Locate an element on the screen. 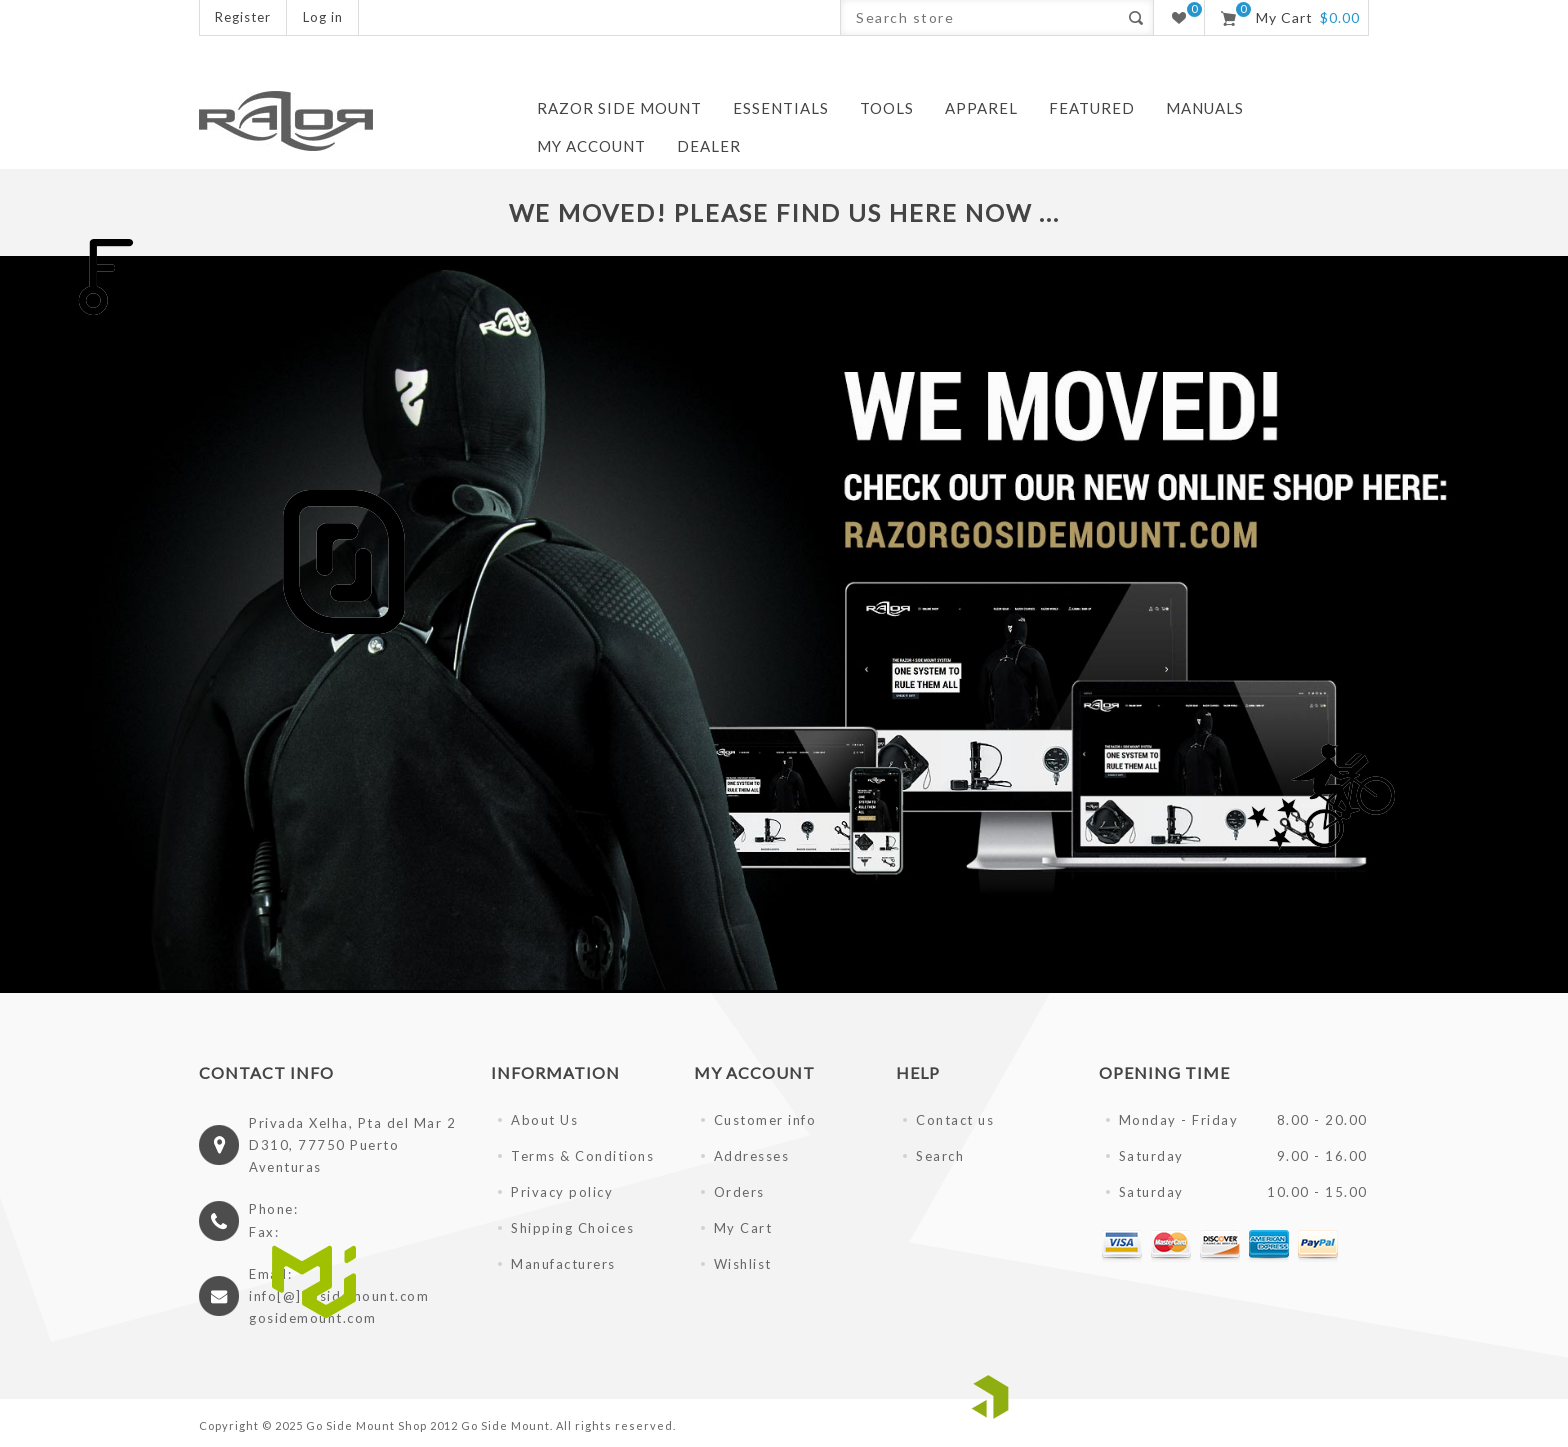 The height and width of the screenshot is (1447, 1568). payload cms logo is located at coordinates (990, 1397).